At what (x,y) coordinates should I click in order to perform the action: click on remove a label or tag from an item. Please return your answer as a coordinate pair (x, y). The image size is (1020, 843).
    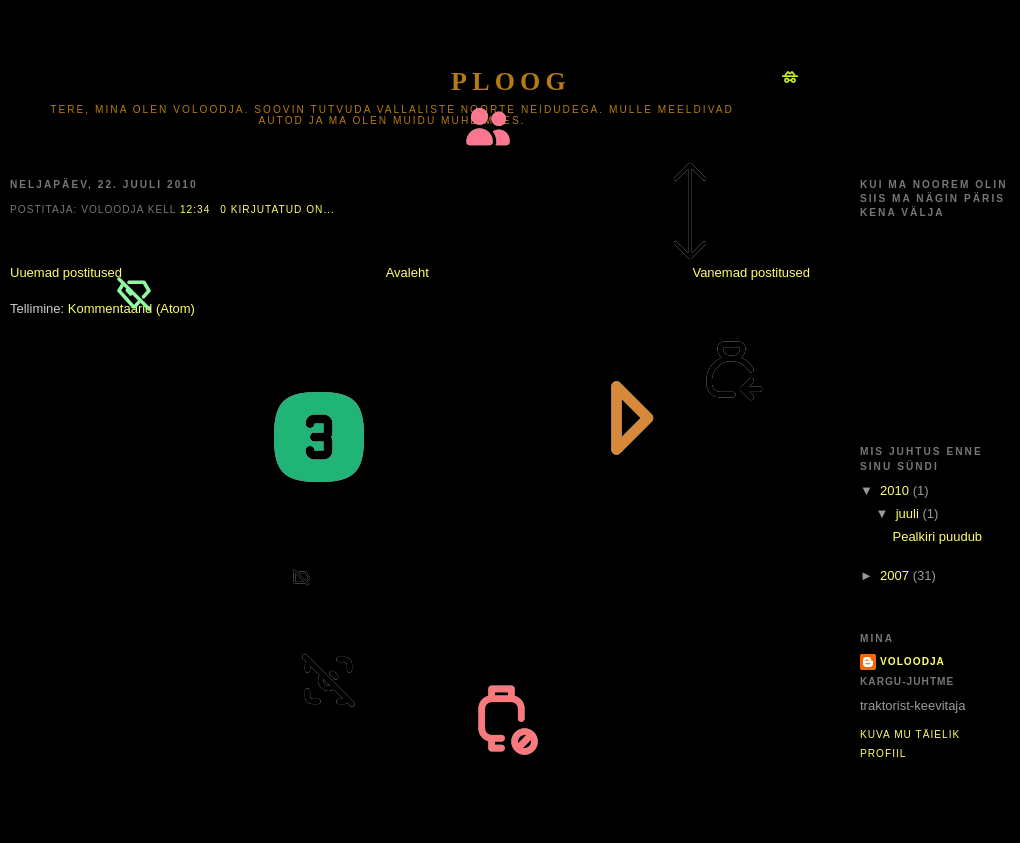
    Looking at the image, I should click on (301, 577).